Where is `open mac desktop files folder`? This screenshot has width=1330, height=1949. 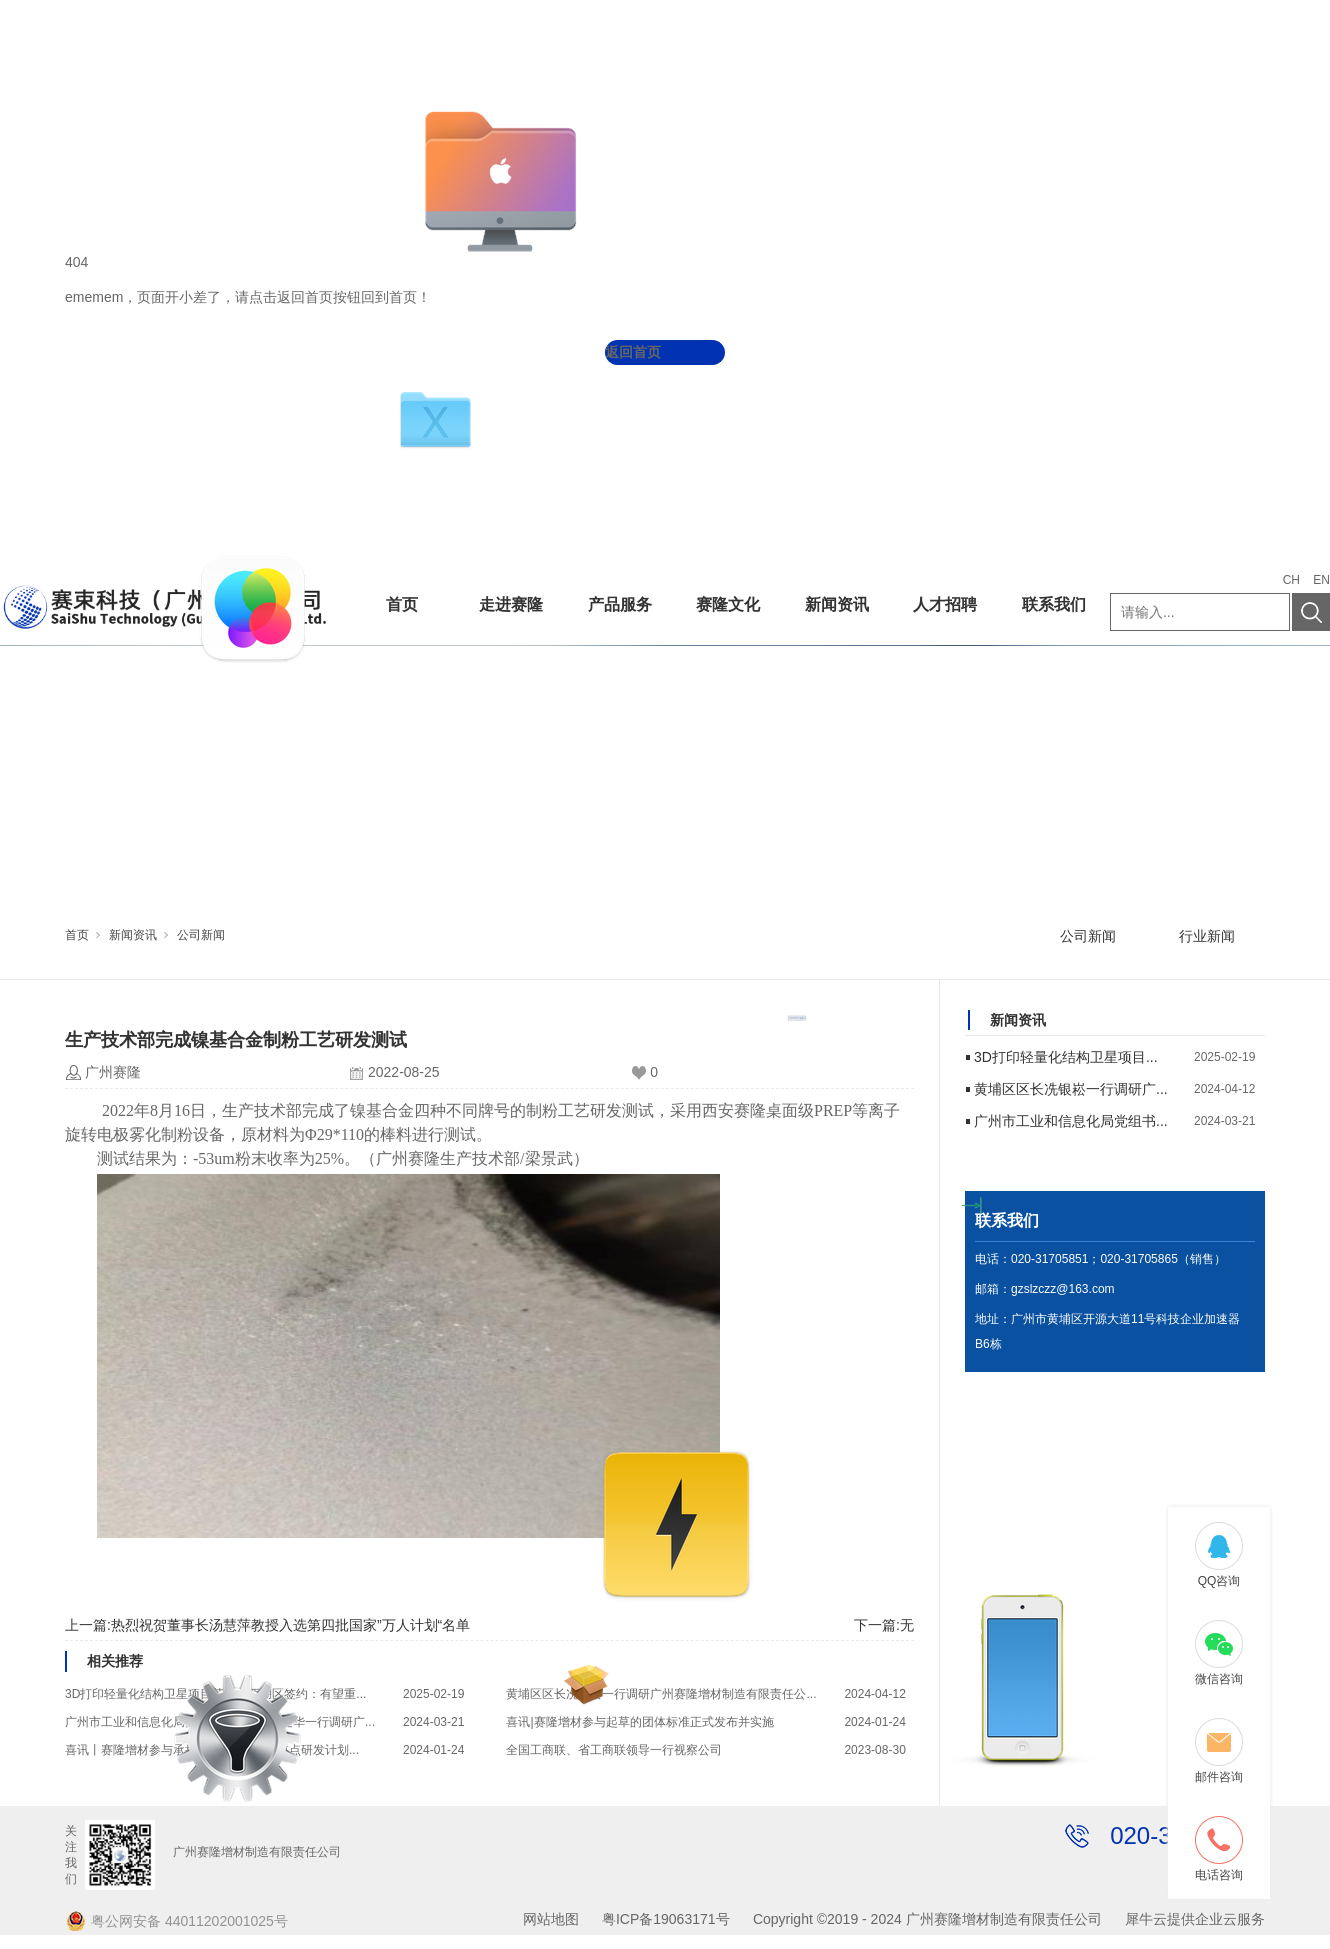
open mac desktop files folder is located at coordinates (500, 175).